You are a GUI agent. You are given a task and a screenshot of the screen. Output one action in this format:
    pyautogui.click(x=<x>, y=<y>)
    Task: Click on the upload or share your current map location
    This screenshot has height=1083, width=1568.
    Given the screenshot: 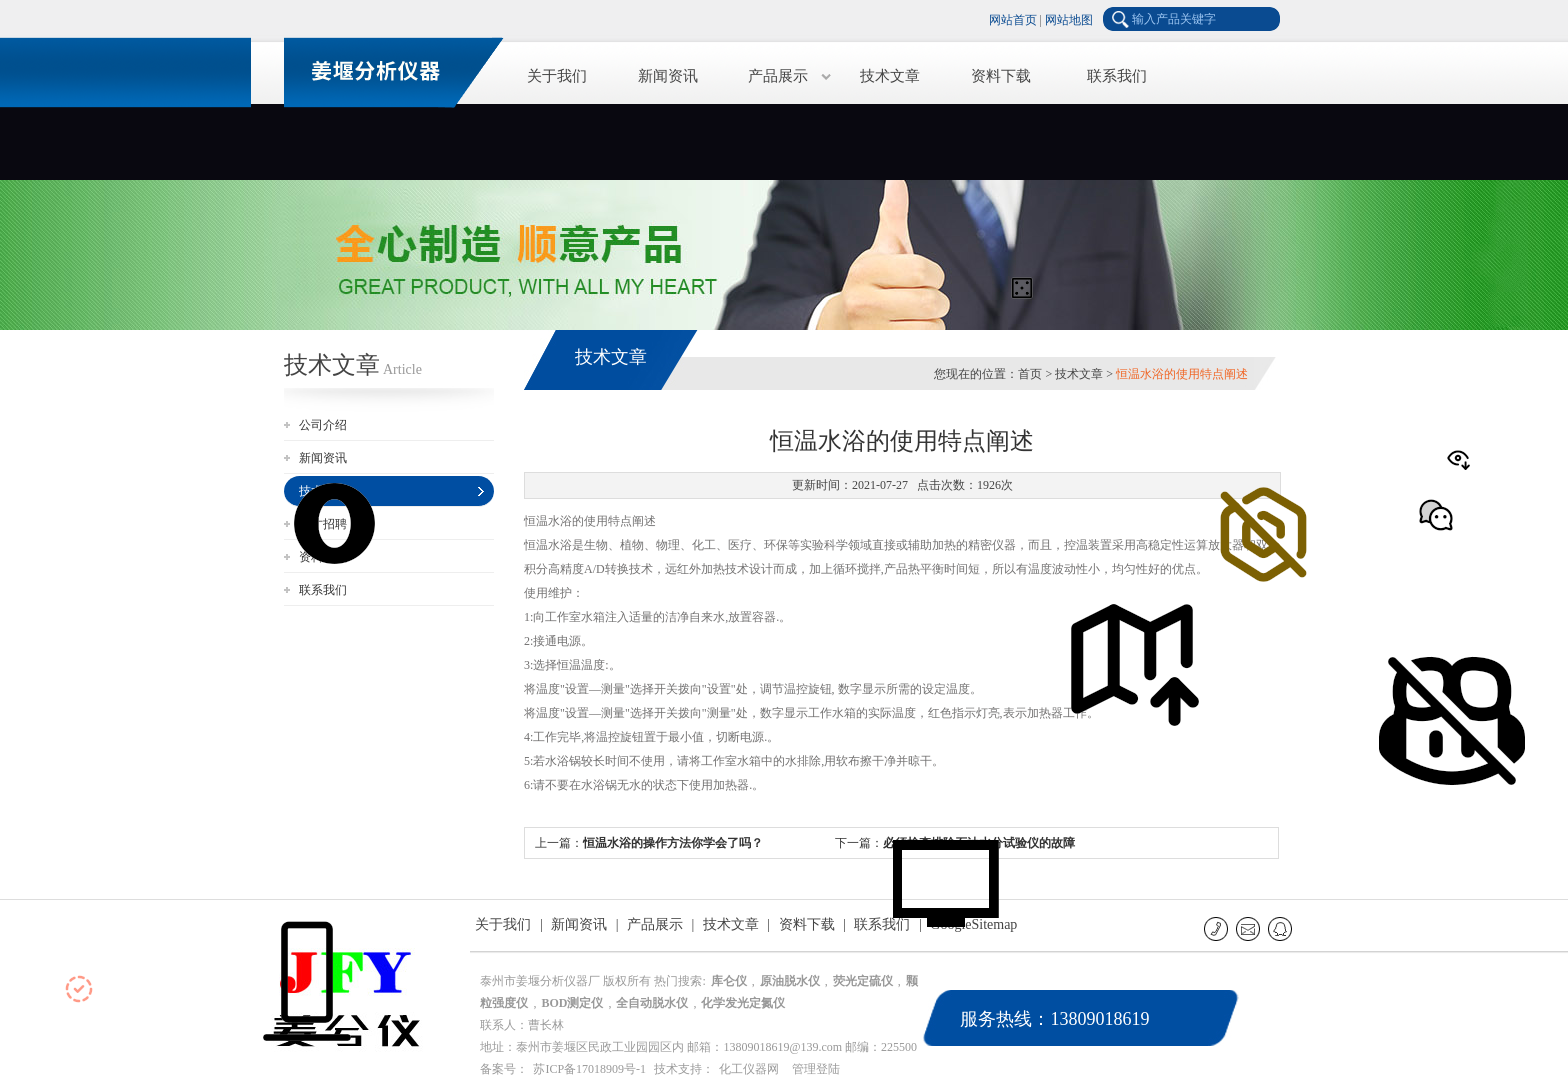 What is the action you would take?
    pyautogui.click(x=1132, y=659)
    